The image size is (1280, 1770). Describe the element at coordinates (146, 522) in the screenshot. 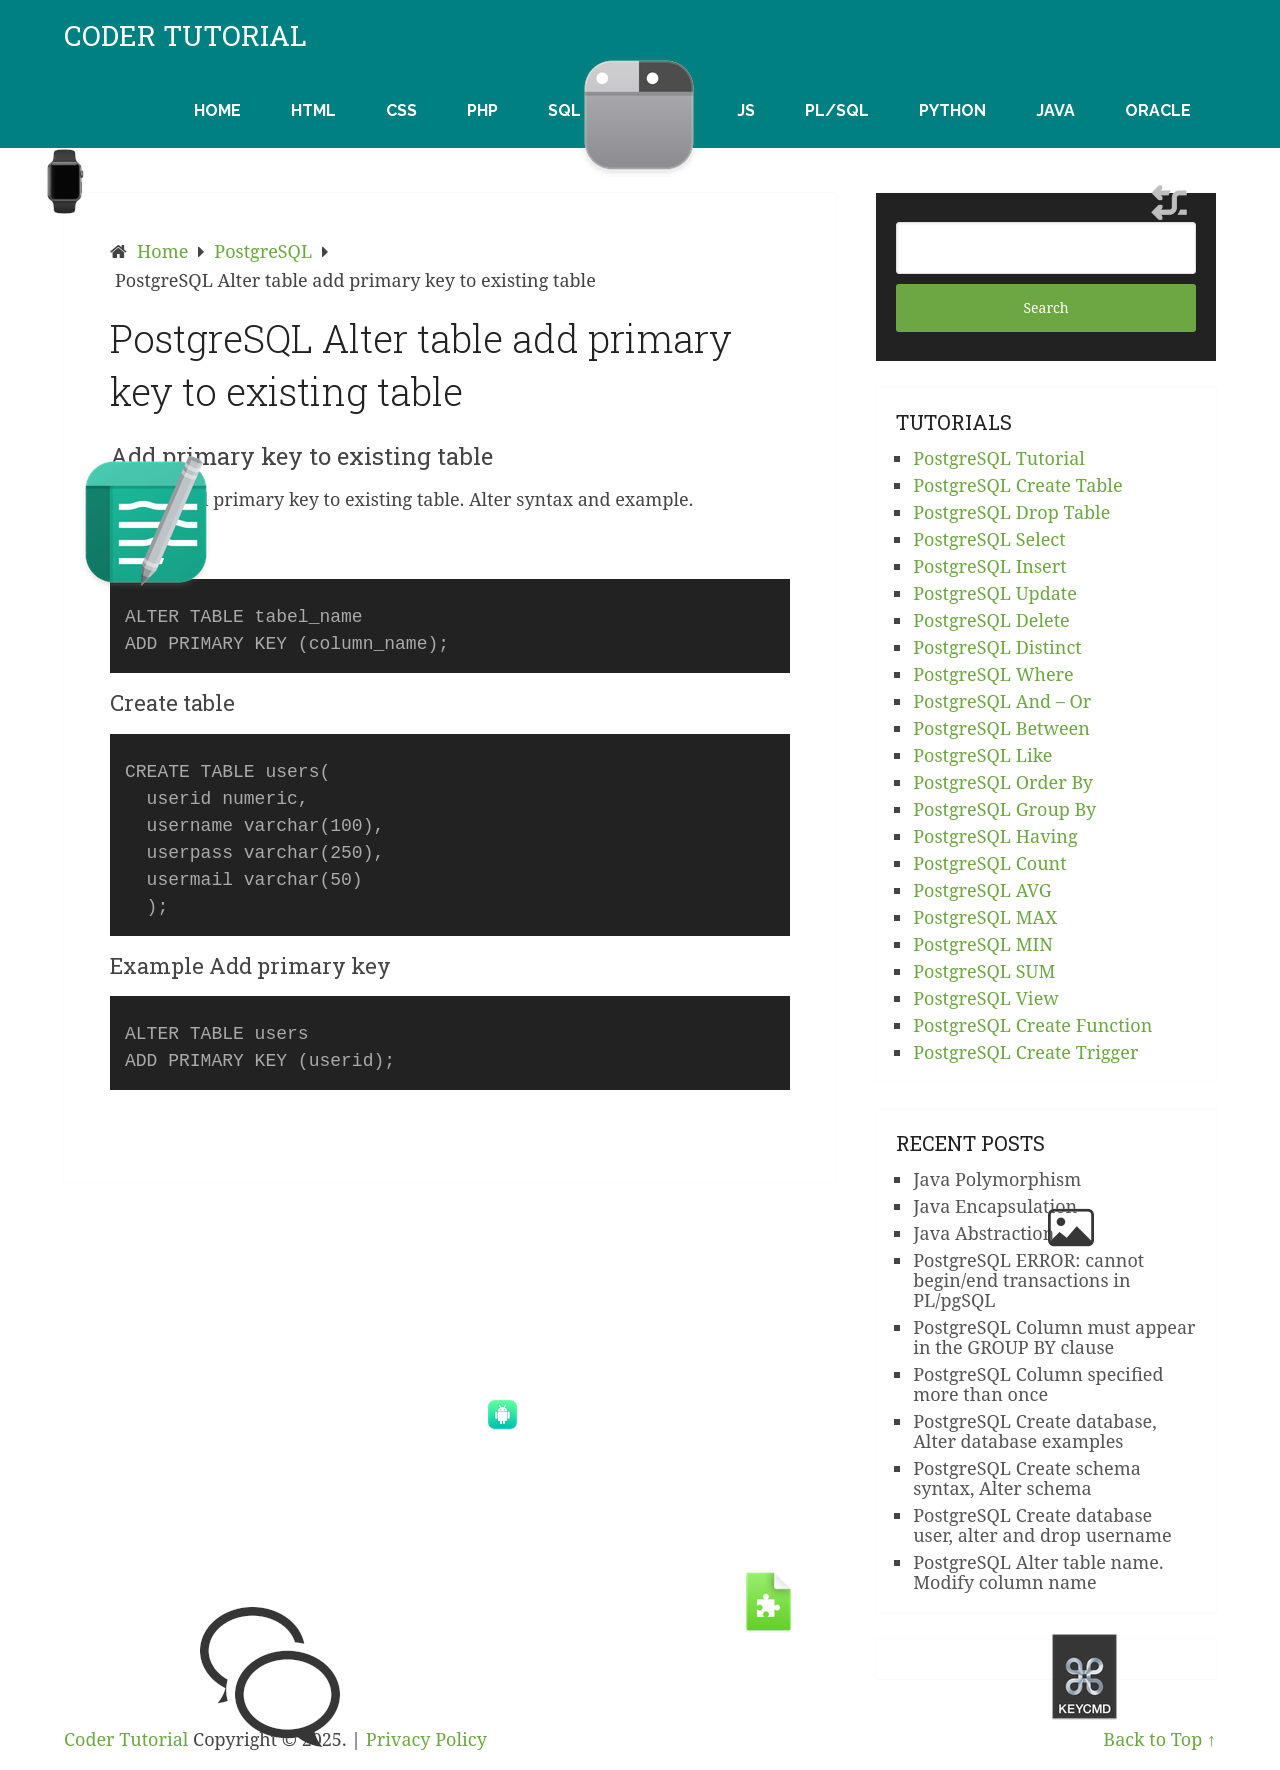

I see `open marknote app for writing notes` at that location.